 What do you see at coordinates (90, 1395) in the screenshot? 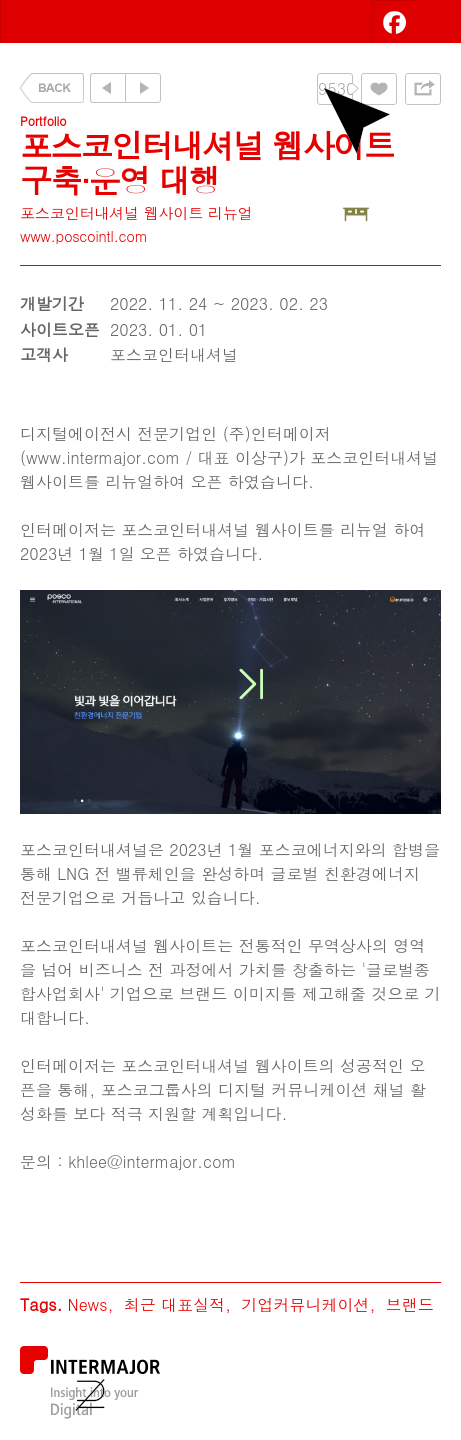
I see `indicates "not superset of" in mathematical notation` at bounding box center [90, 1395].